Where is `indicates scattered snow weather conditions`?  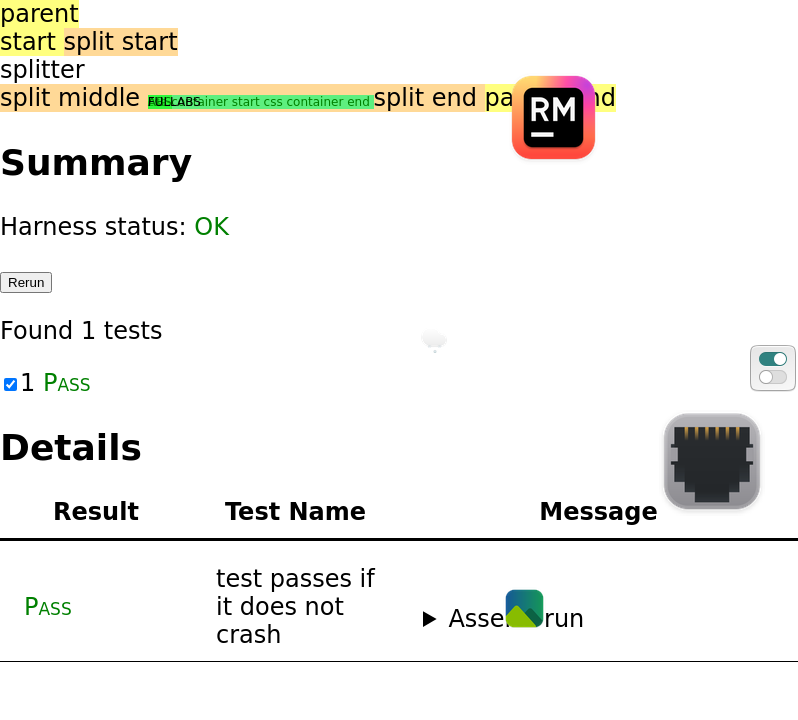 indicates scattered snow weather conditions is located at coordinates (434, 340).